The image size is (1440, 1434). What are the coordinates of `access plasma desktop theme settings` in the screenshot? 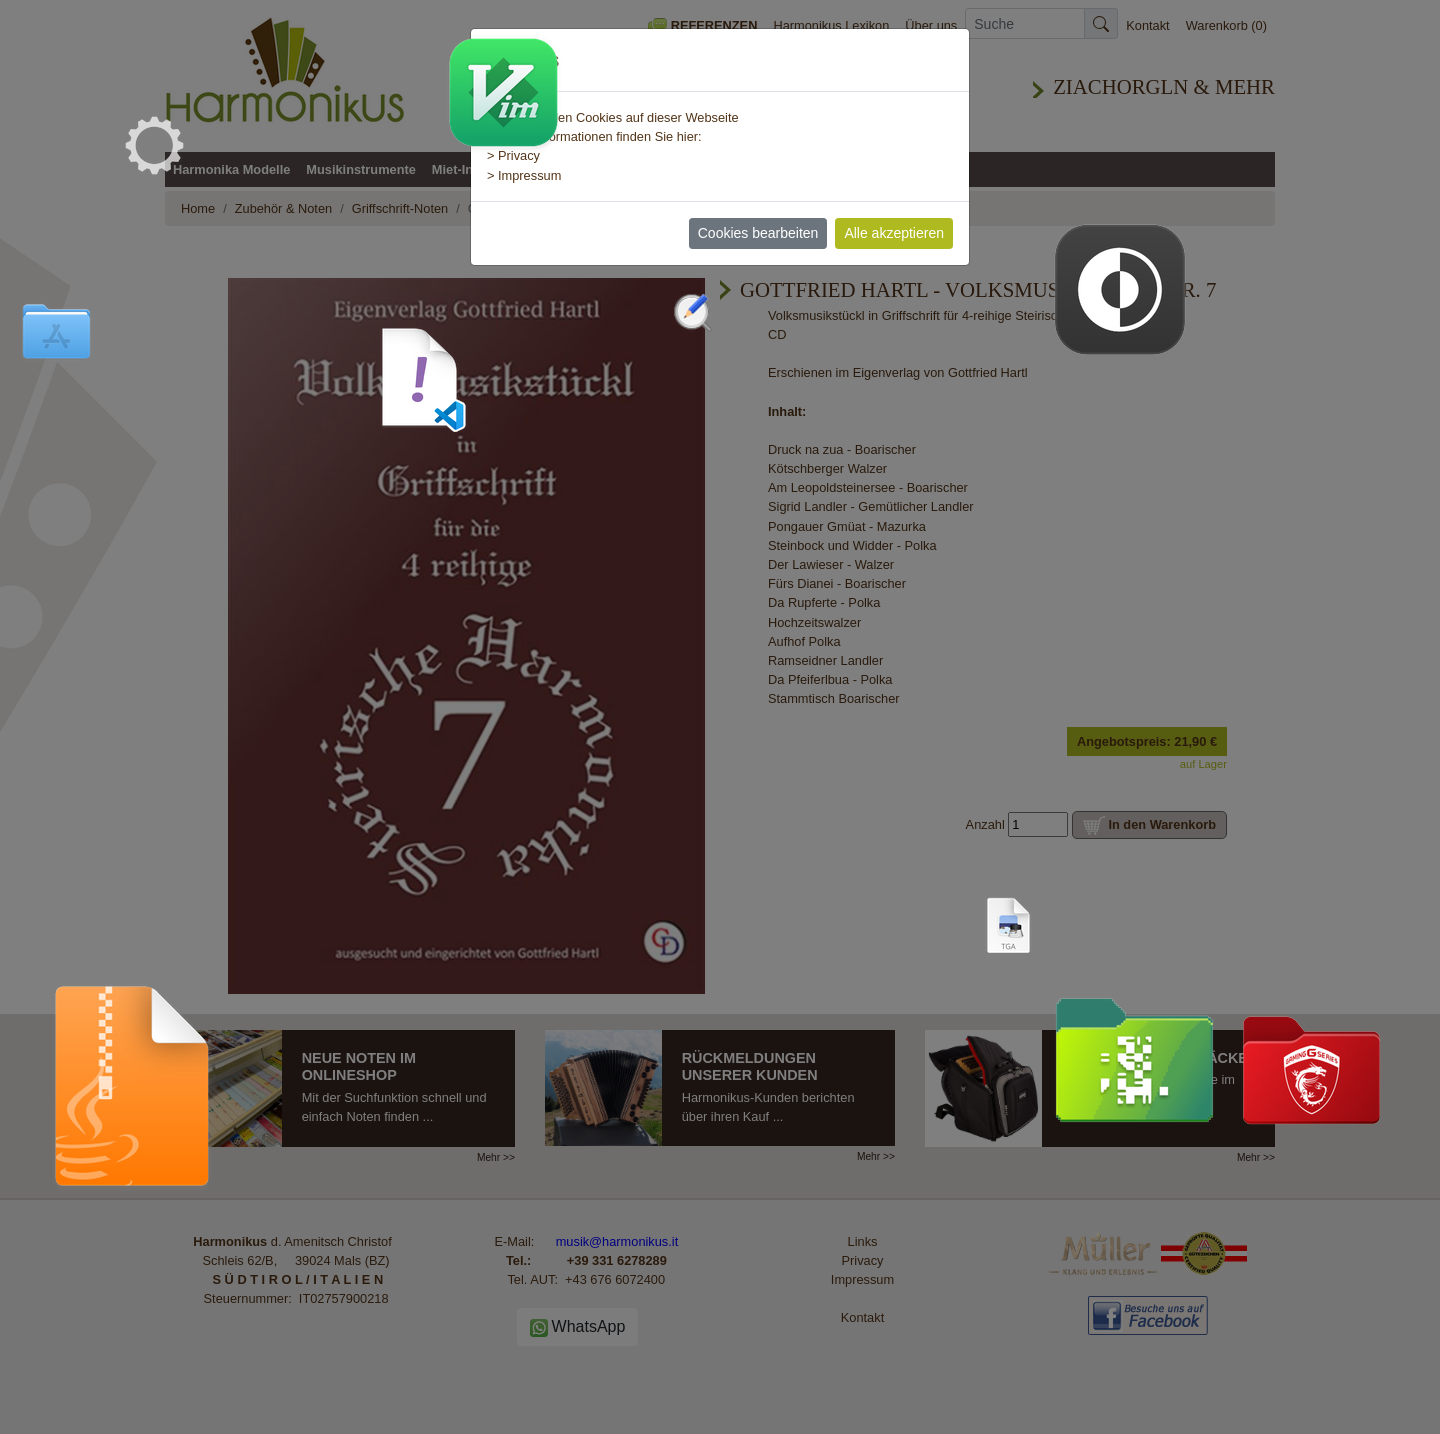 It's located at (1120, 292).